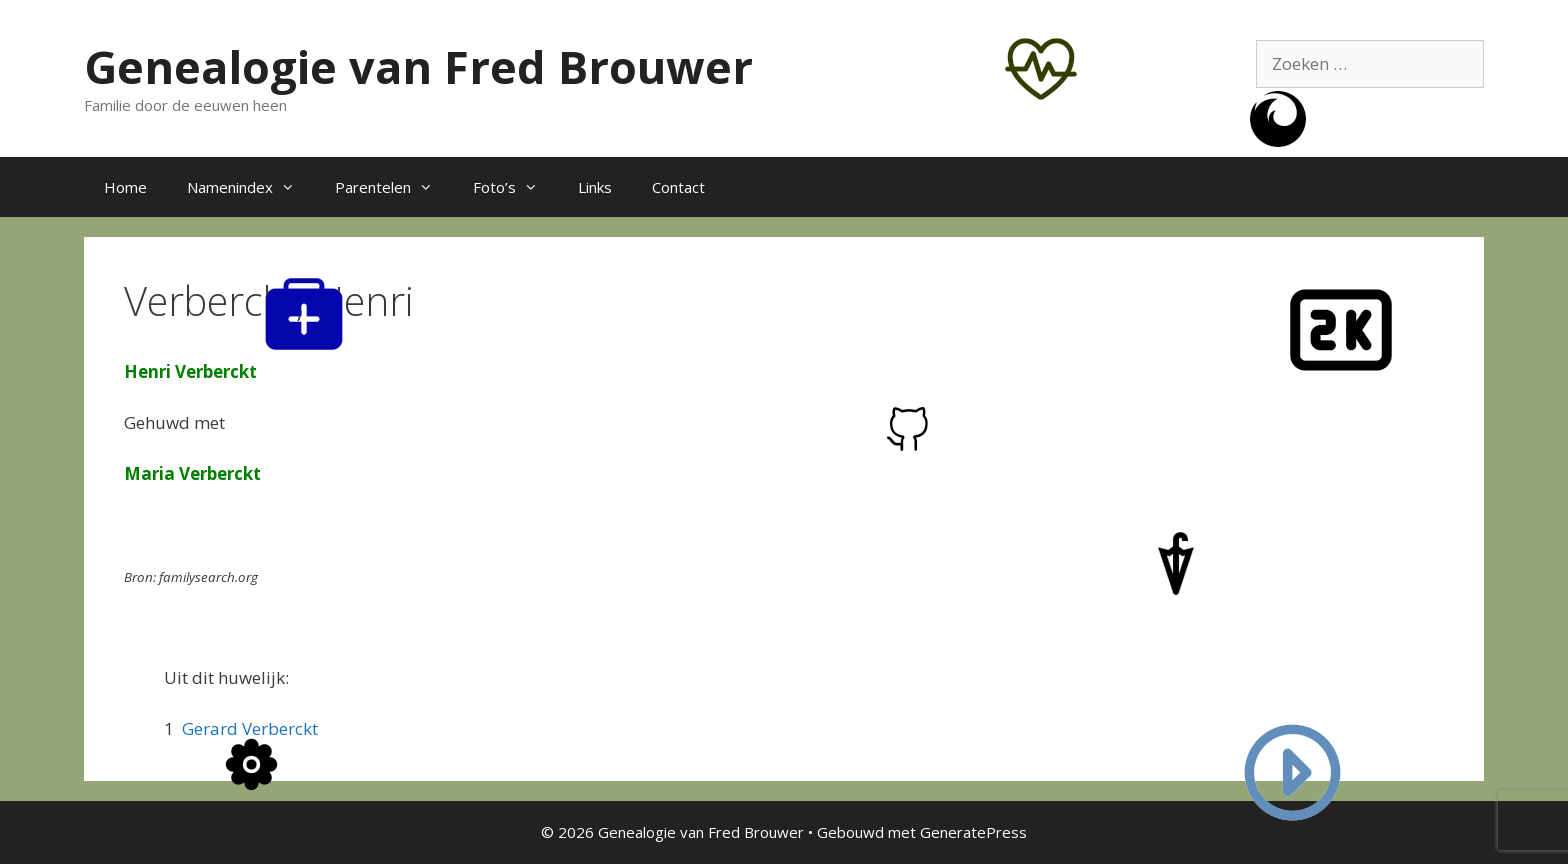  What do you see at coordinates (1278, 119) in the screenshot?
I see `open Firefox browser` at bounding box center [1278, 119].